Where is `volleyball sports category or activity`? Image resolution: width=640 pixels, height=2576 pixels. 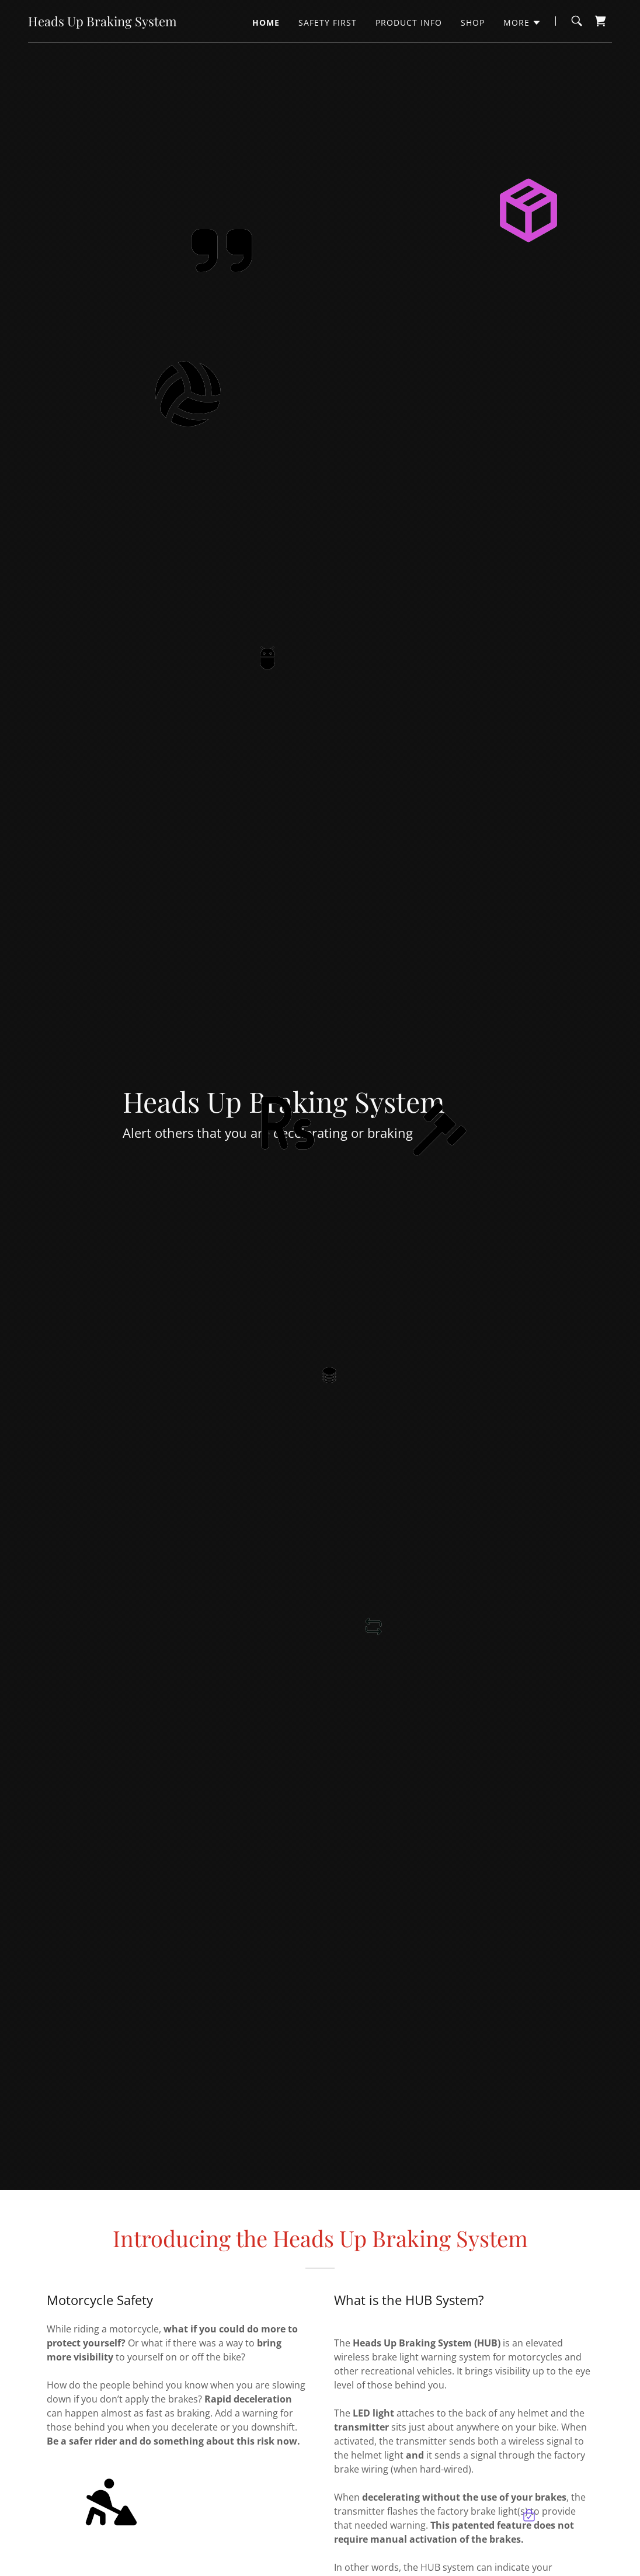 volleyball sports category or activity is located at coordinates (188, 394).